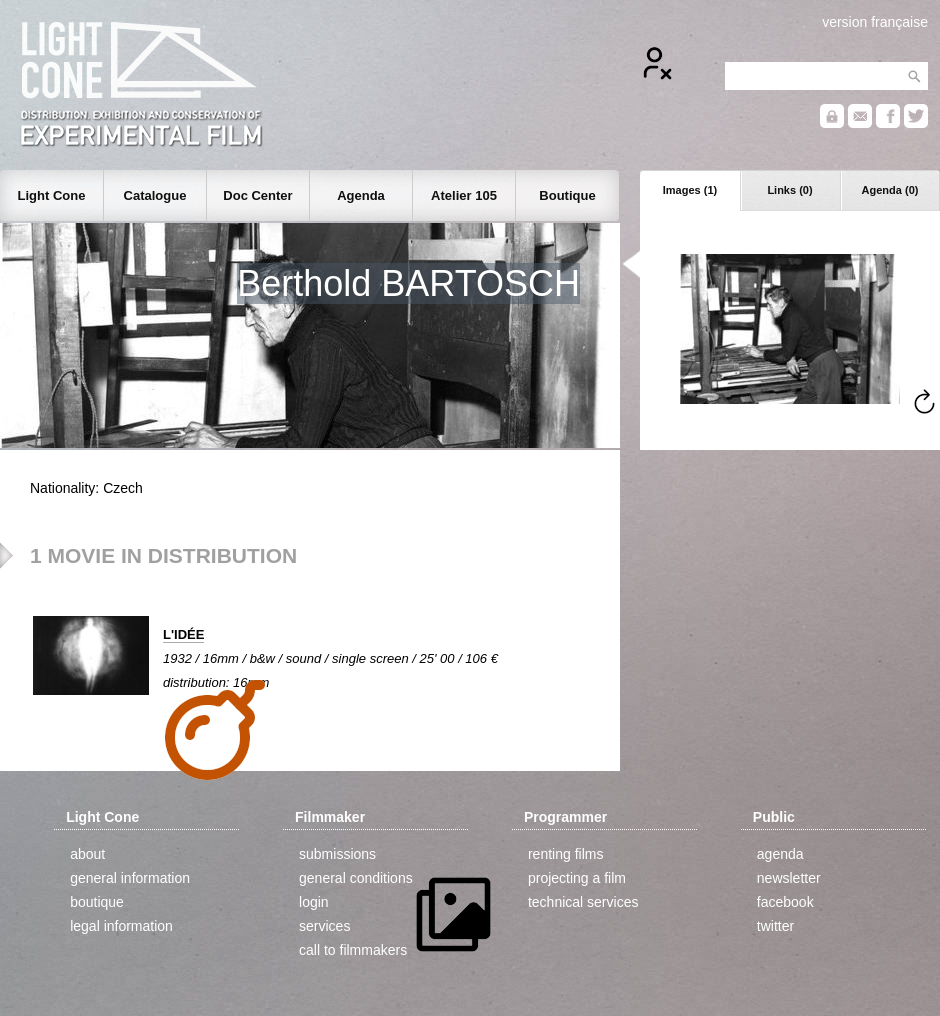 The height and width of the screenshot is (1016, 940). What do you see at coordinates (453, 914) in the screenshot?
I see `view photo gallery or image library` at bounding box center [453, 914].